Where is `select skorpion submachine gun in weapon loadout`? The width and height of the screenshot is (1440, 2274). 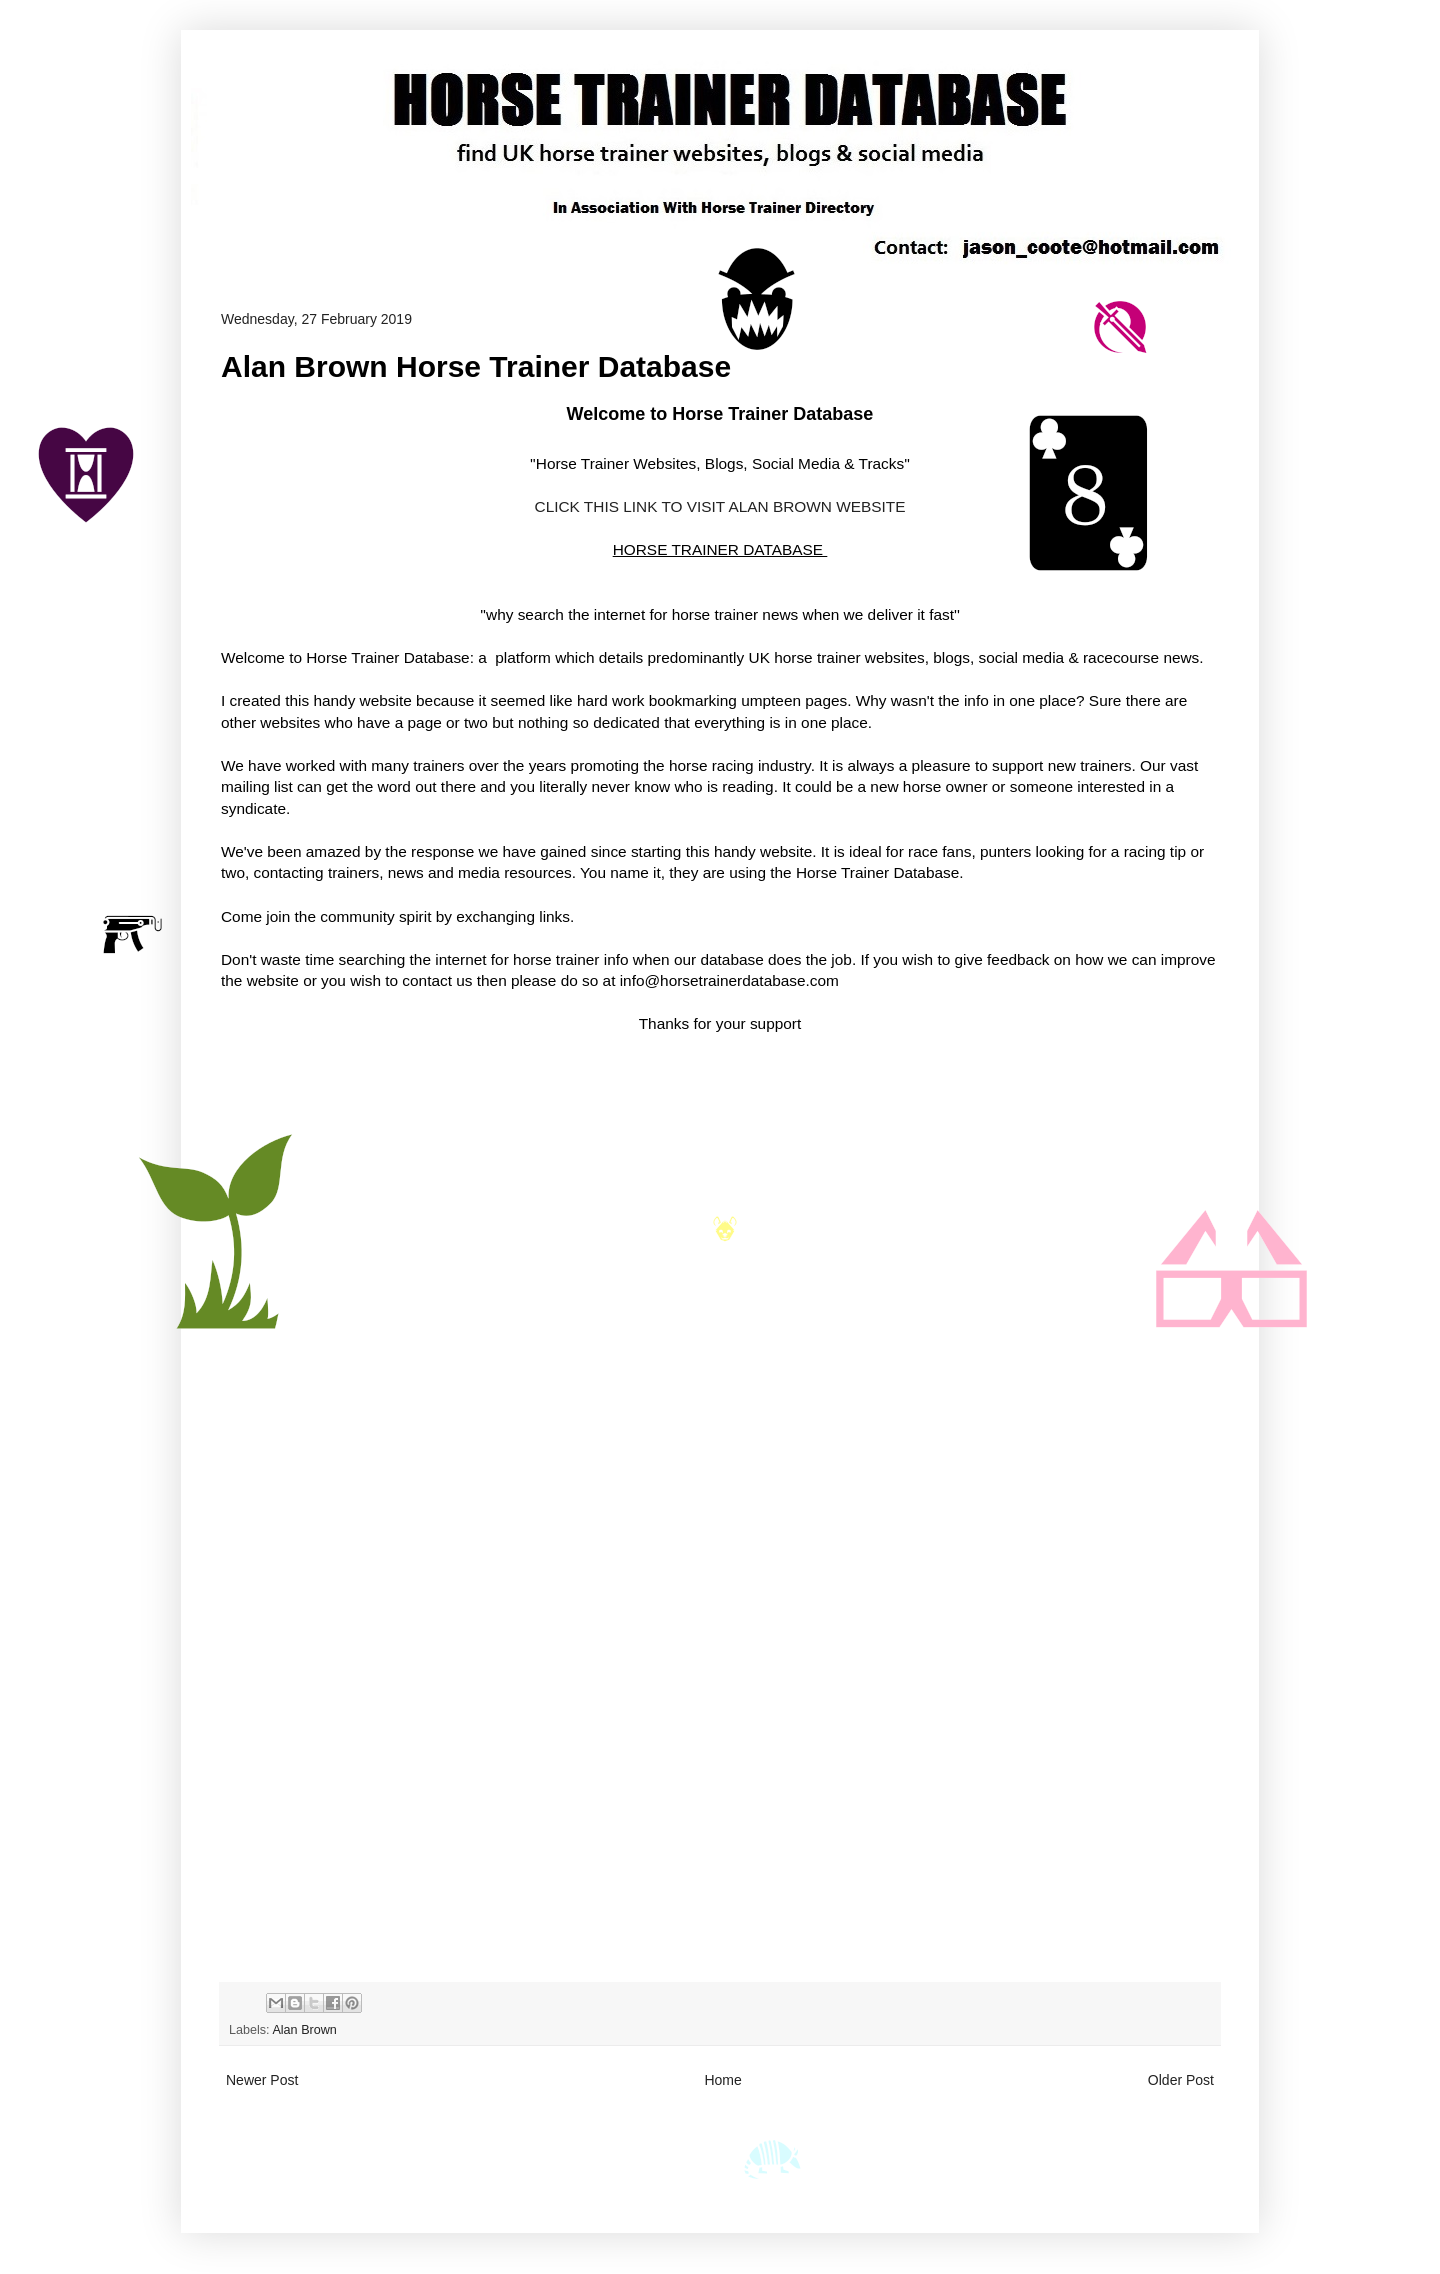 select skorpion submachine gun in weapon loadout is located at coordinates (132, 934).